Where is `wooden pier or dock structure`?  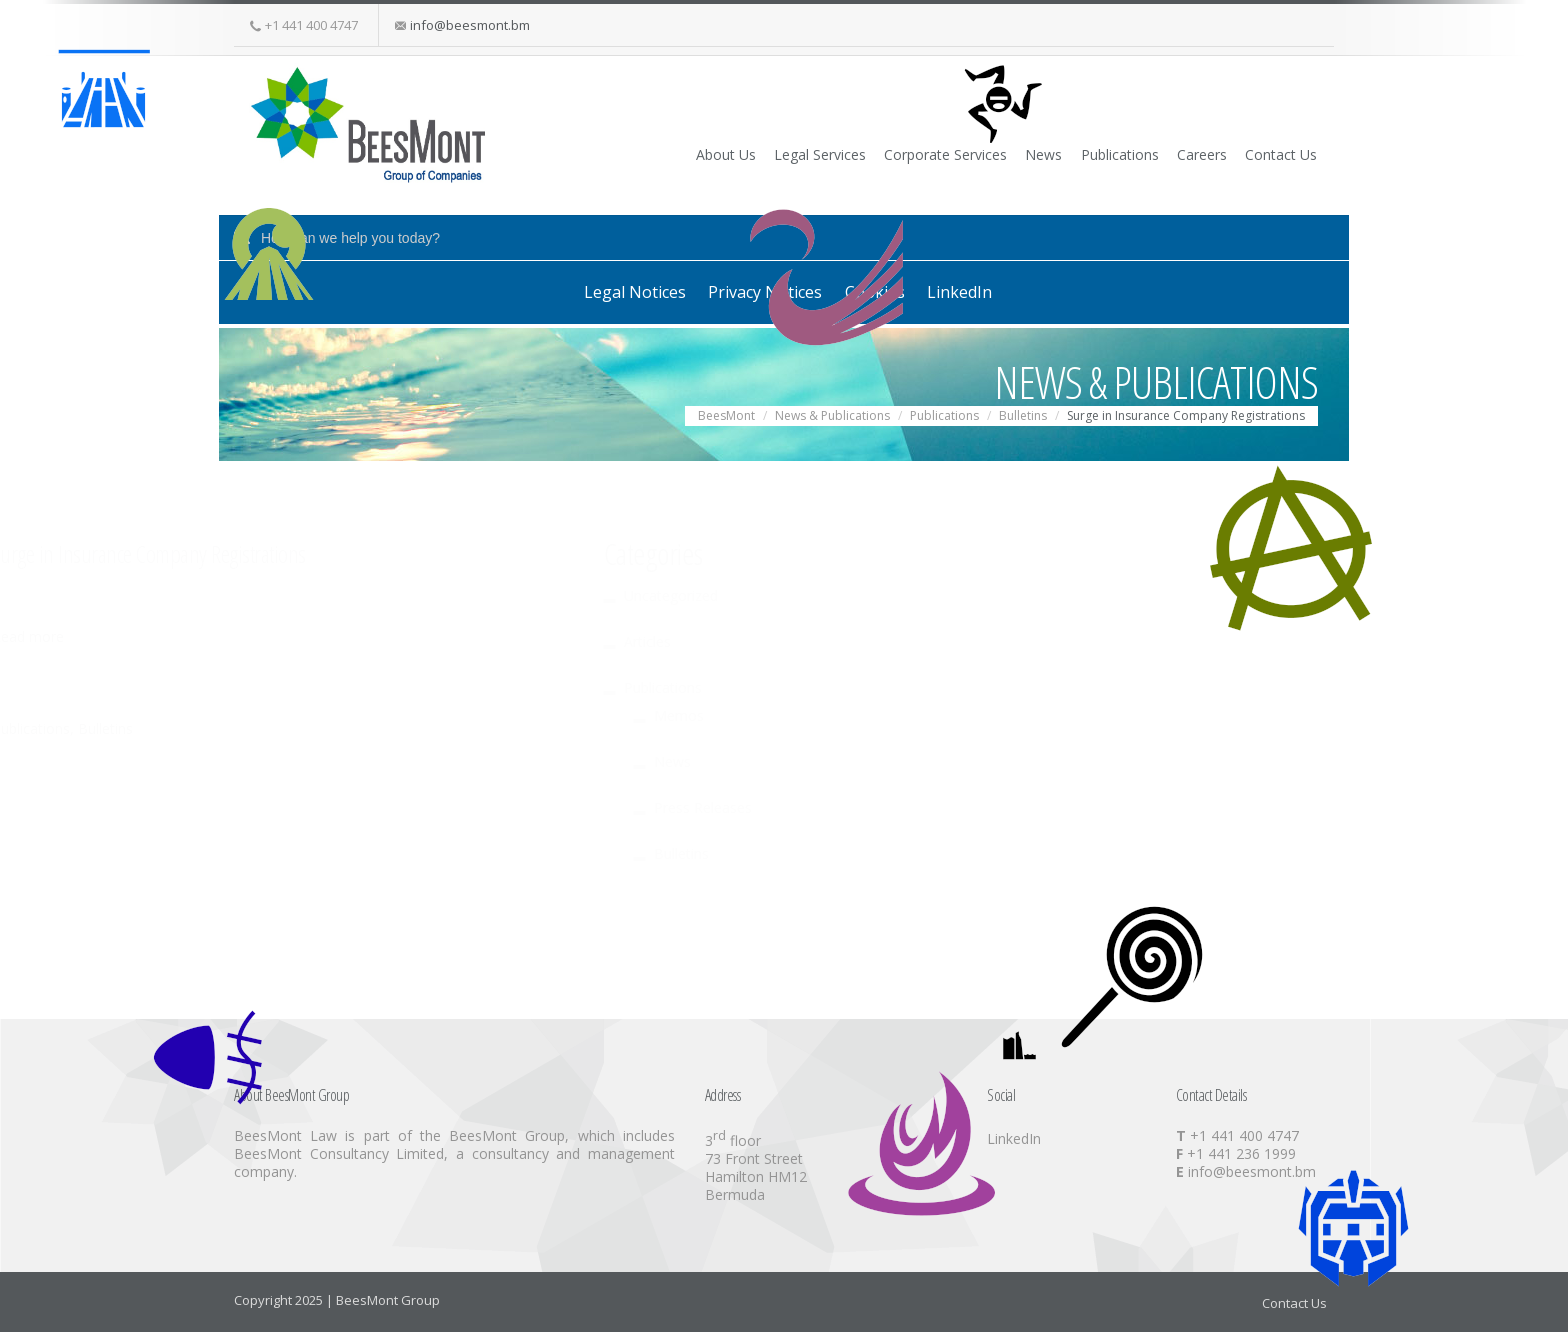 wooden pier or dock structure is located at coordinates (103, 82).